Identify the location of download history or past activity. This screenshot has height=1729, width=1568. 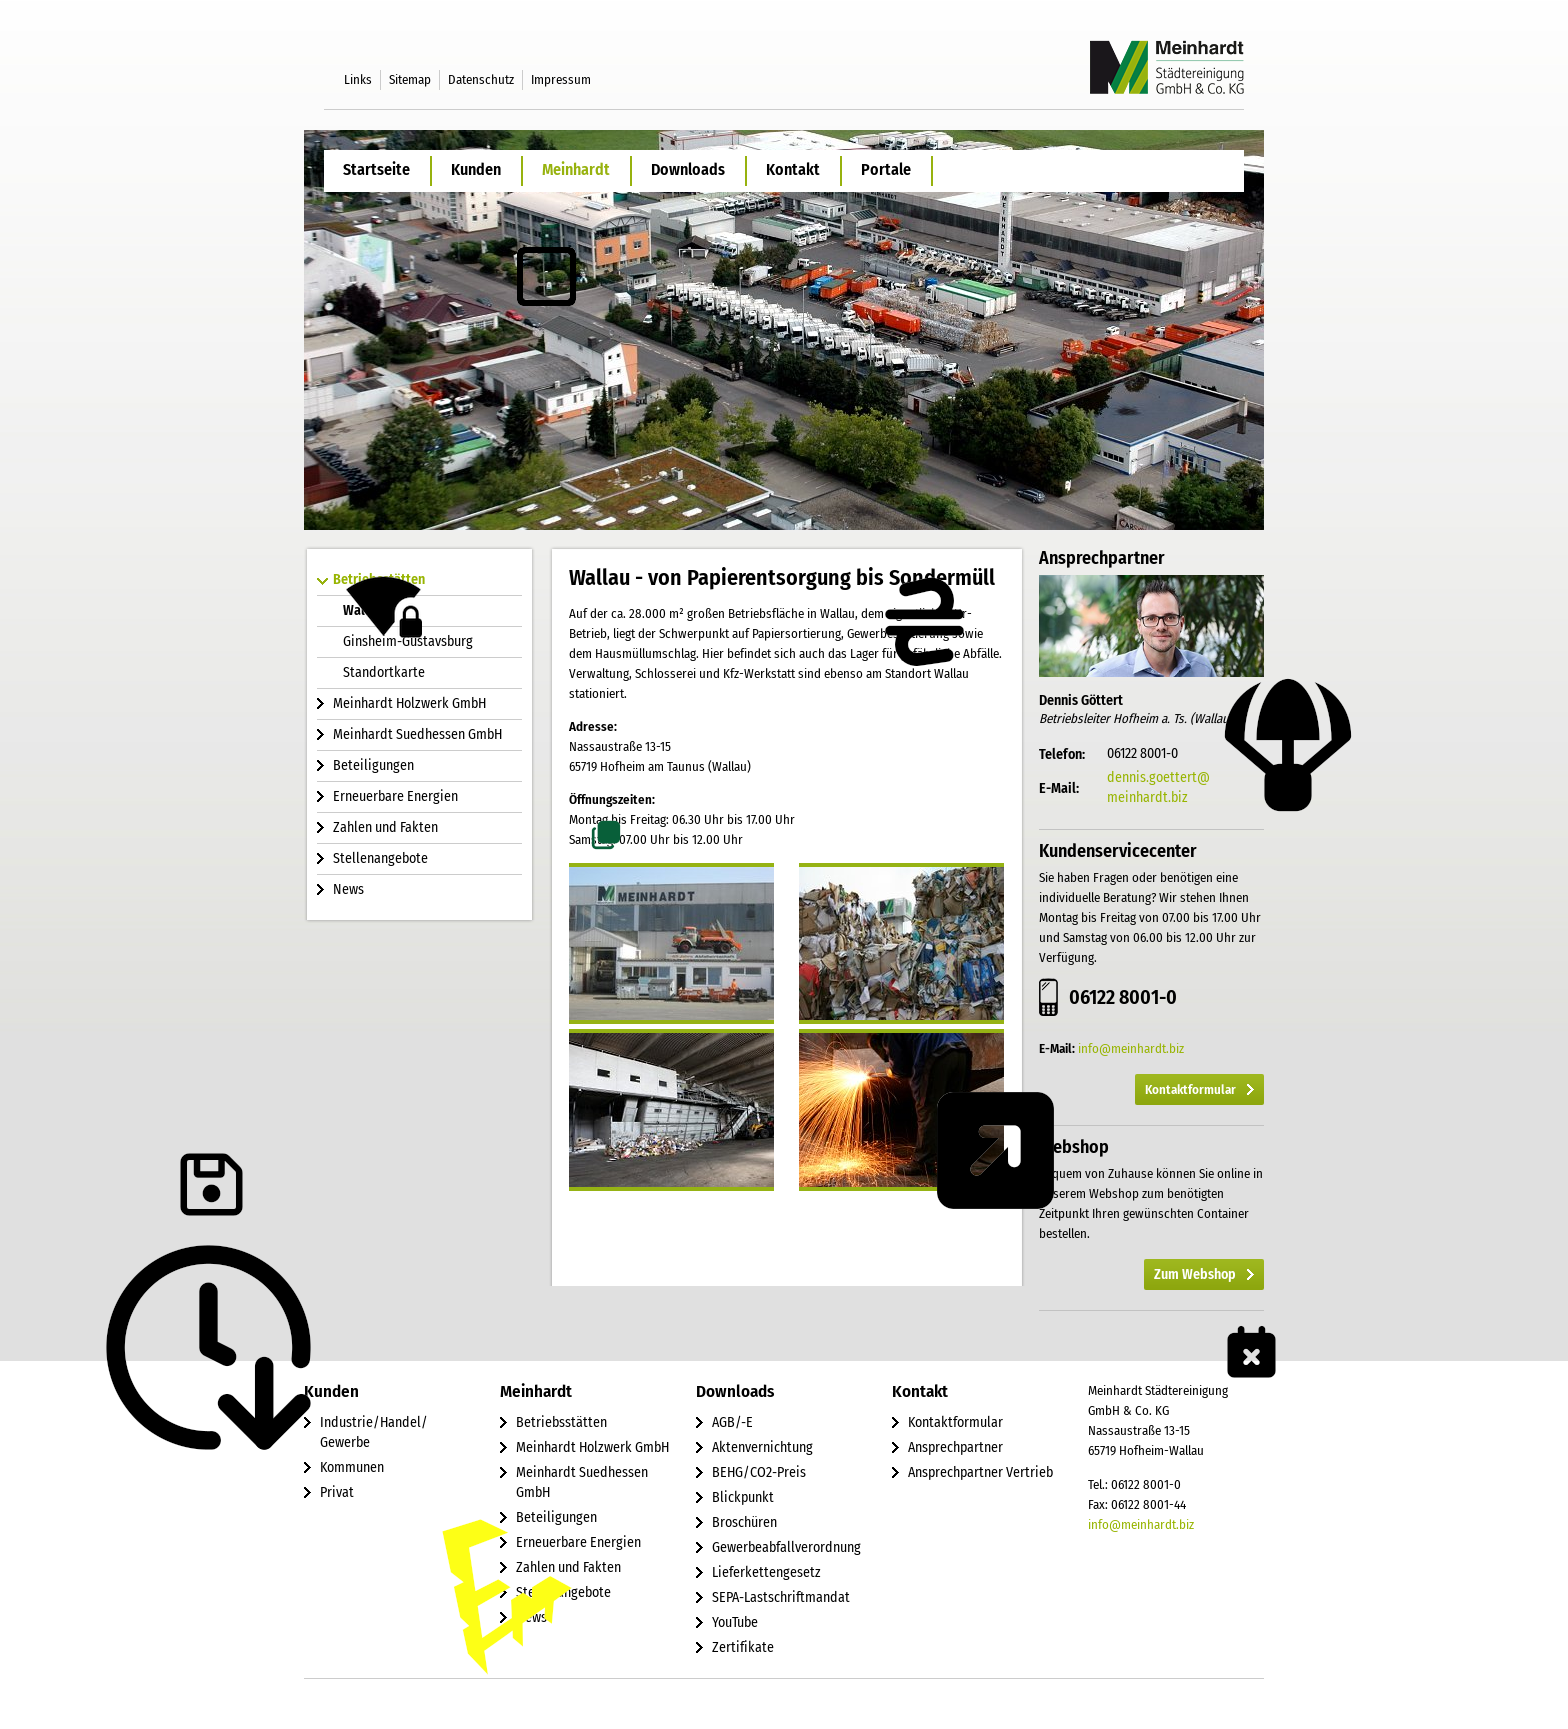
(208, 1347).